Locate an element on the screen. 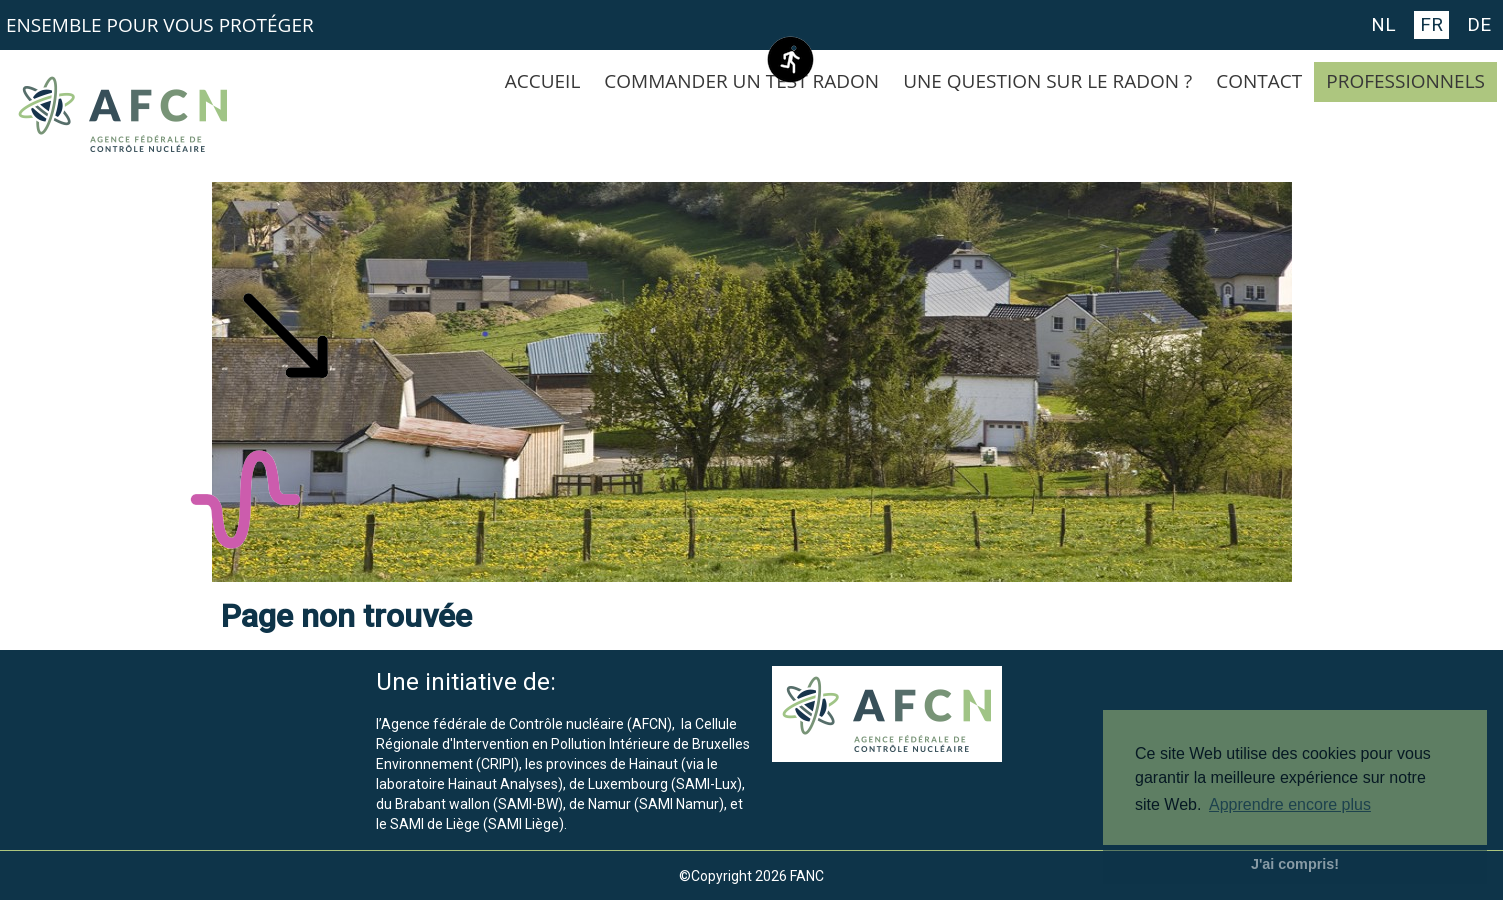 This screenshot has height=900, width=1503. move item to the bottom right is located at coordinates (285, 335).